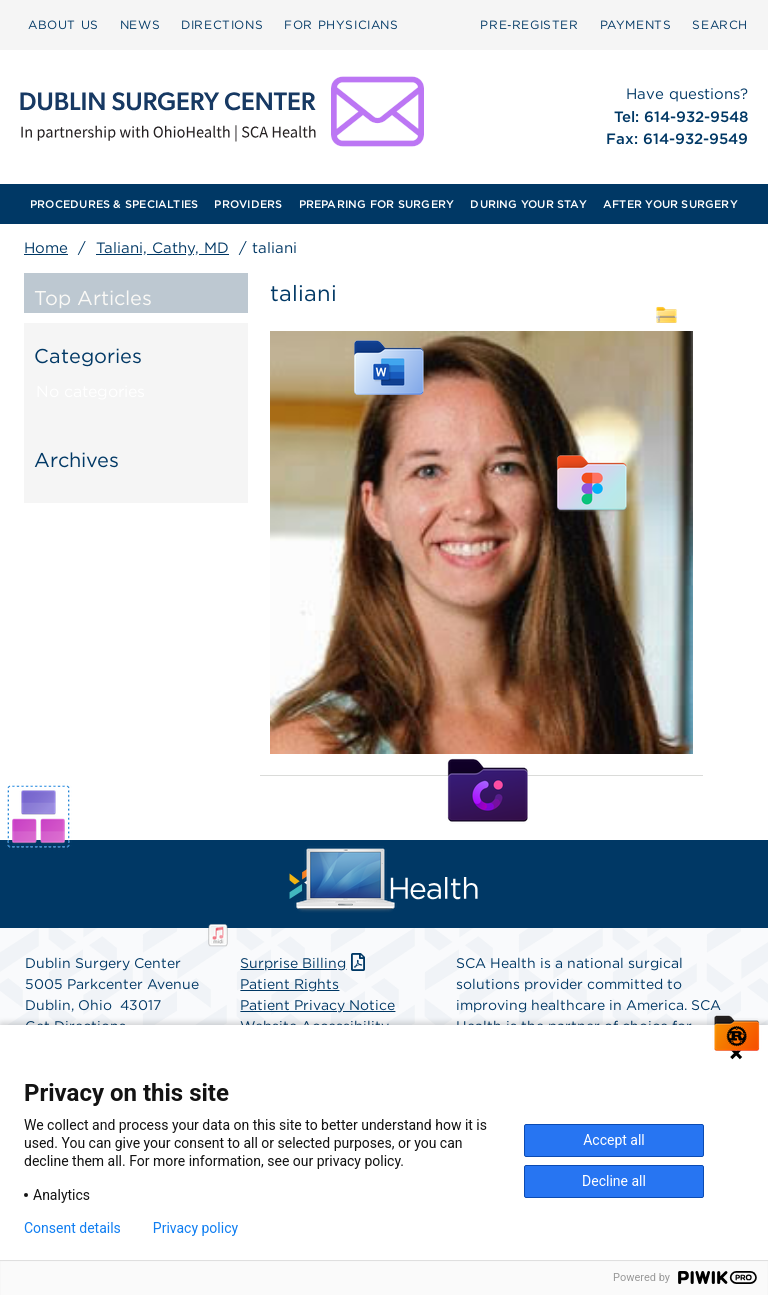 This screenshot has width=768, height=1295. I want to click on a midi audio file, so click(218, 935).